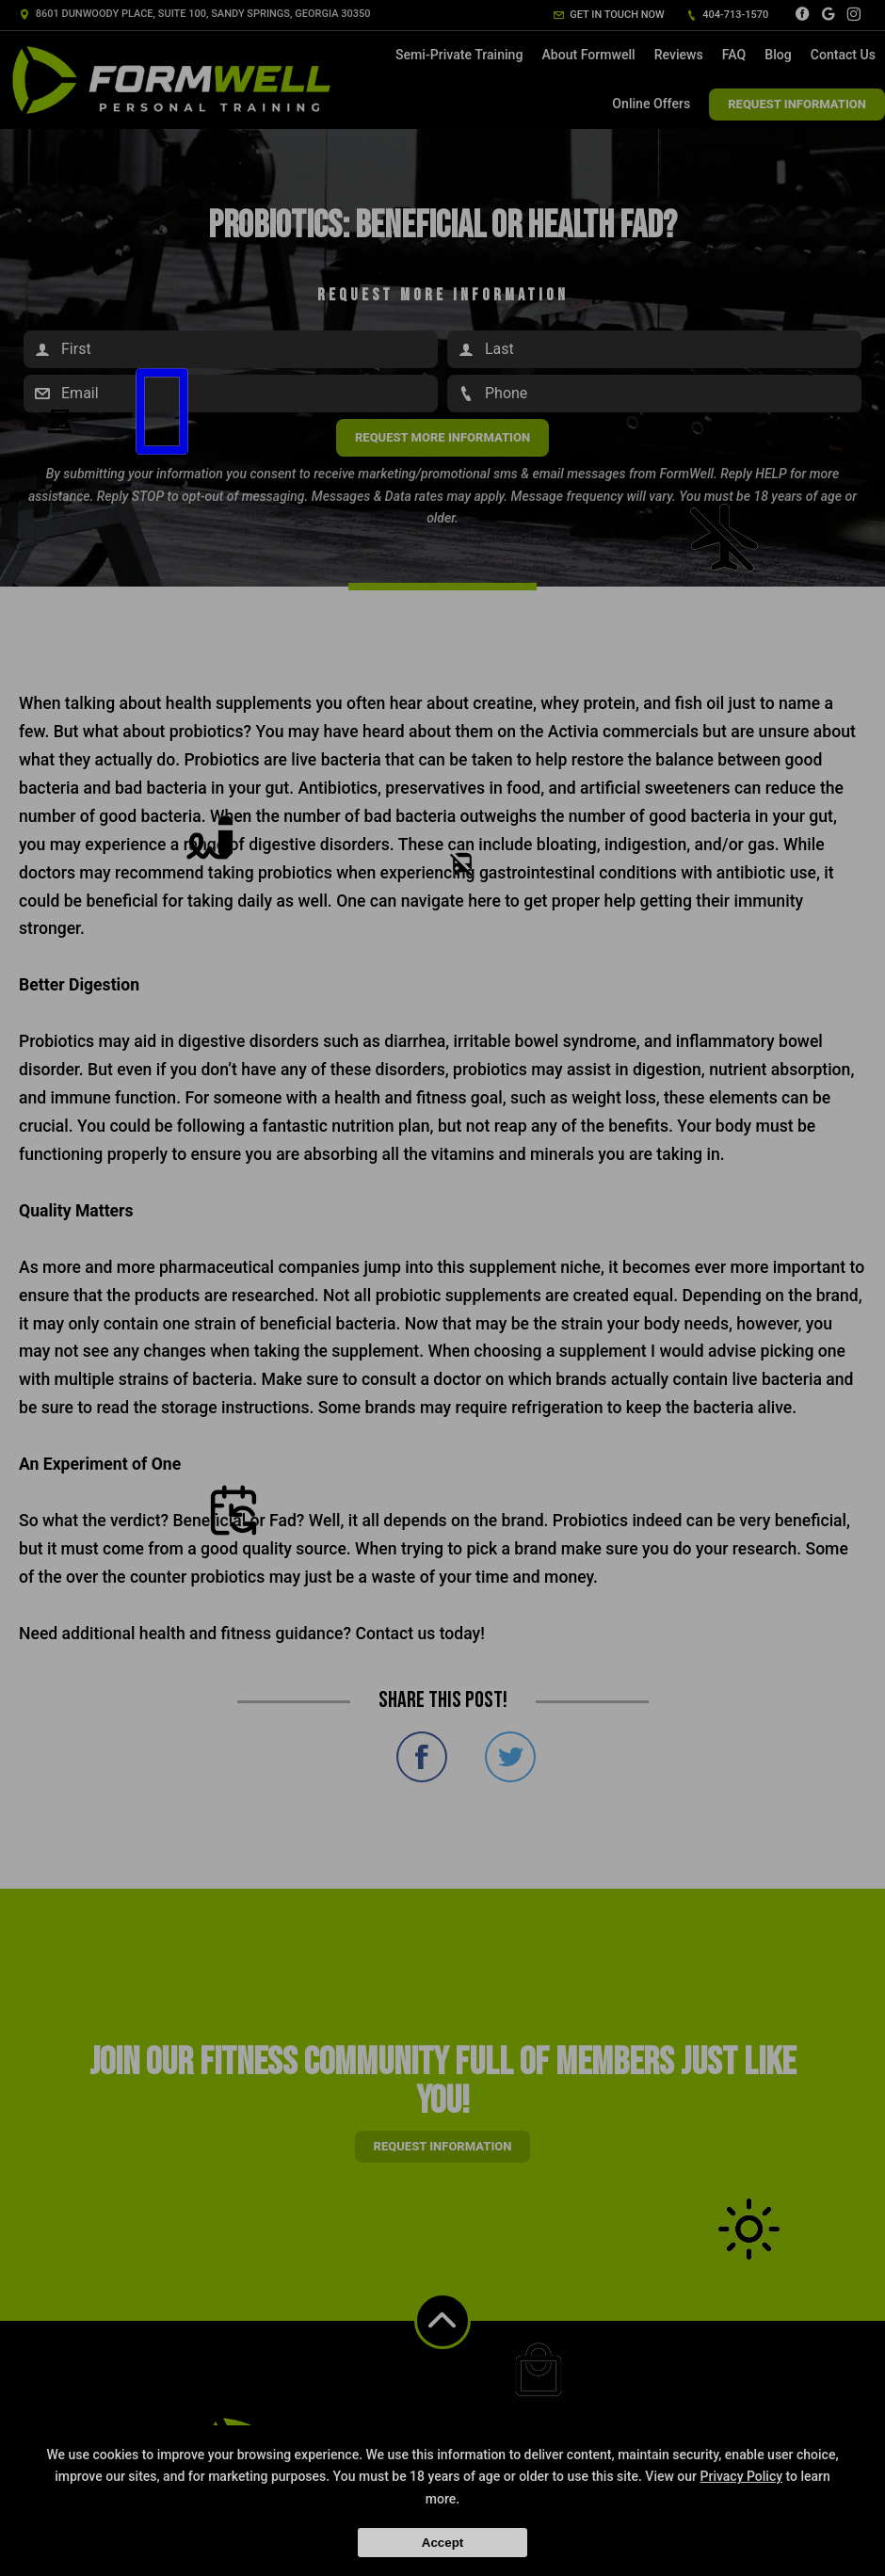 This screenshot has width=885, height=2576. Describe the element at coordinates (162, 411) in the screenshot. I see `national geographic brand logo` at that location.